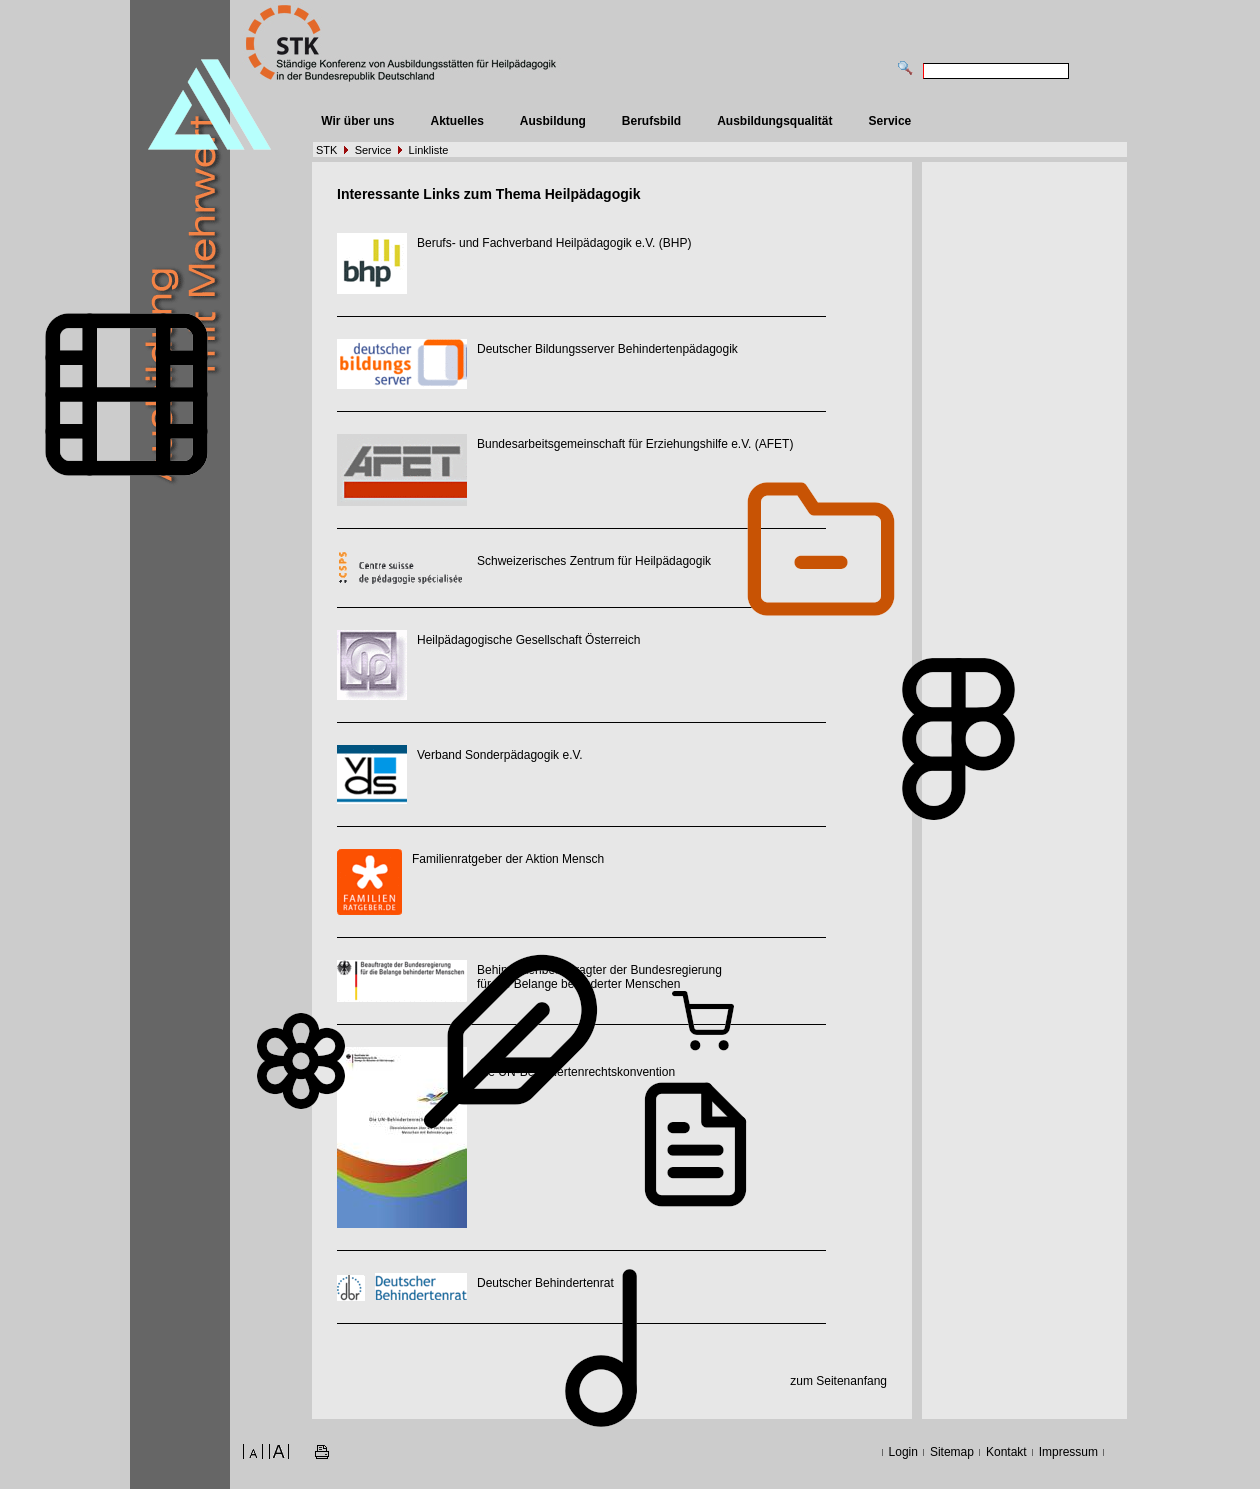  What do you see at coordinates (209, 104) in the screenshot?
I see `AWS Amplify logo` at bounding box center [209, 104].